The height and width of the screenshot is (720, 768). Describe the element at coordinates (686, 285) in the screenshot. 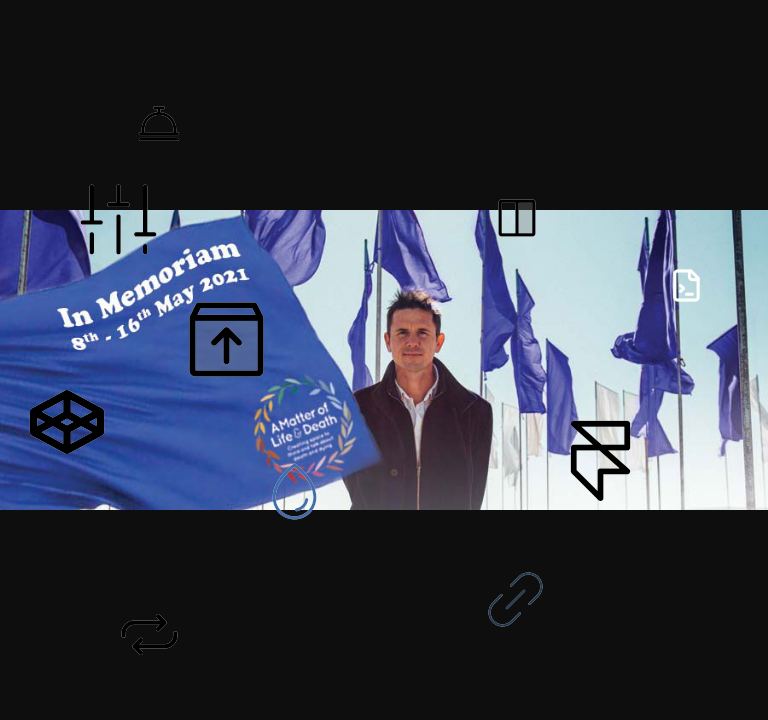

I see `open terminal or command line file` at that location.